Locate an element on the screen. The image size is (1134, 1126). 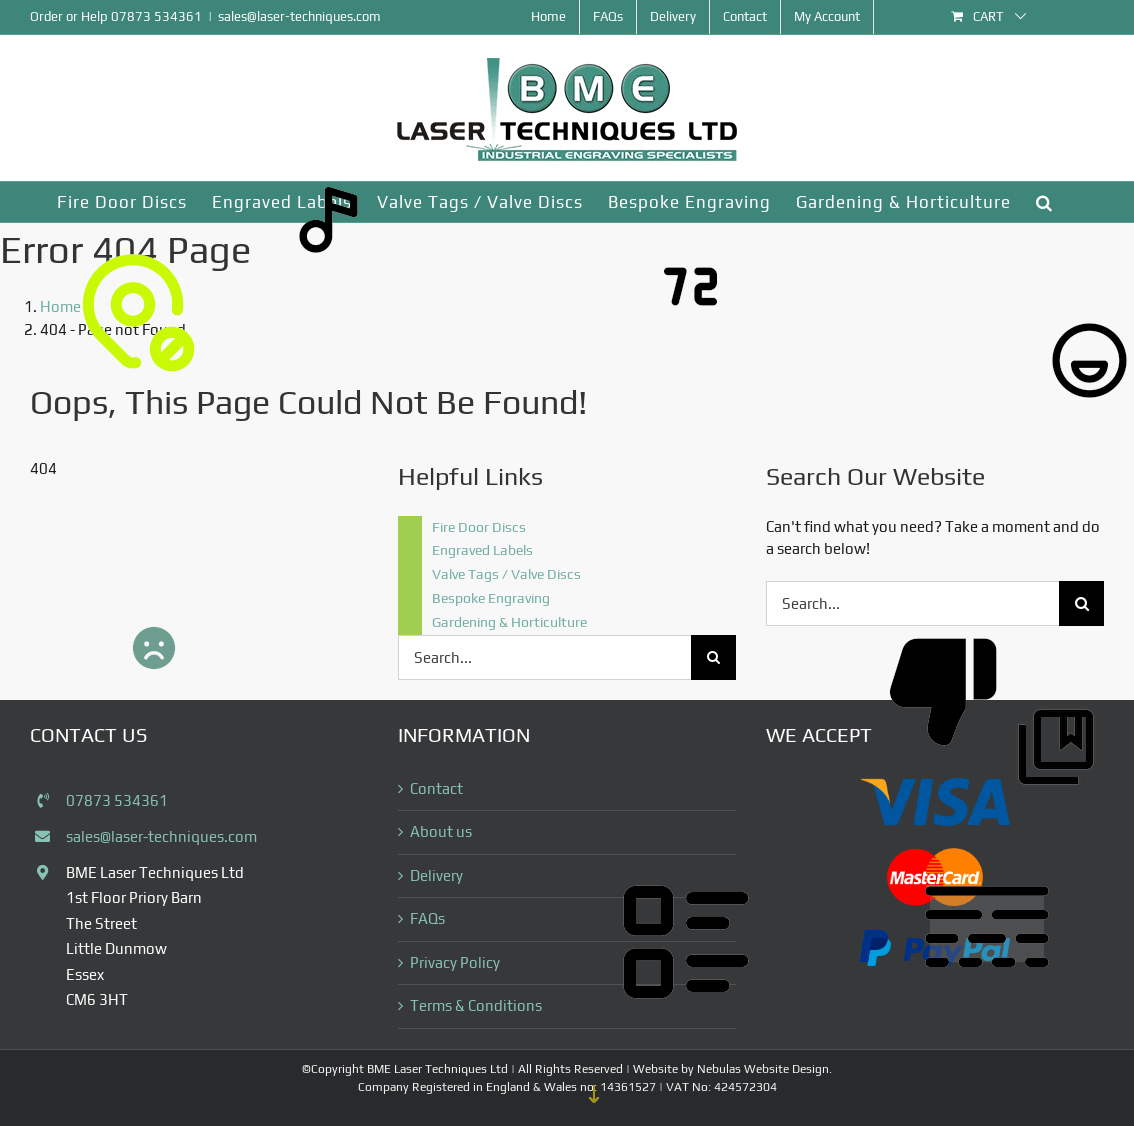
indicate negative feedback or dissatisfaction is located at coordinates (154, 648).